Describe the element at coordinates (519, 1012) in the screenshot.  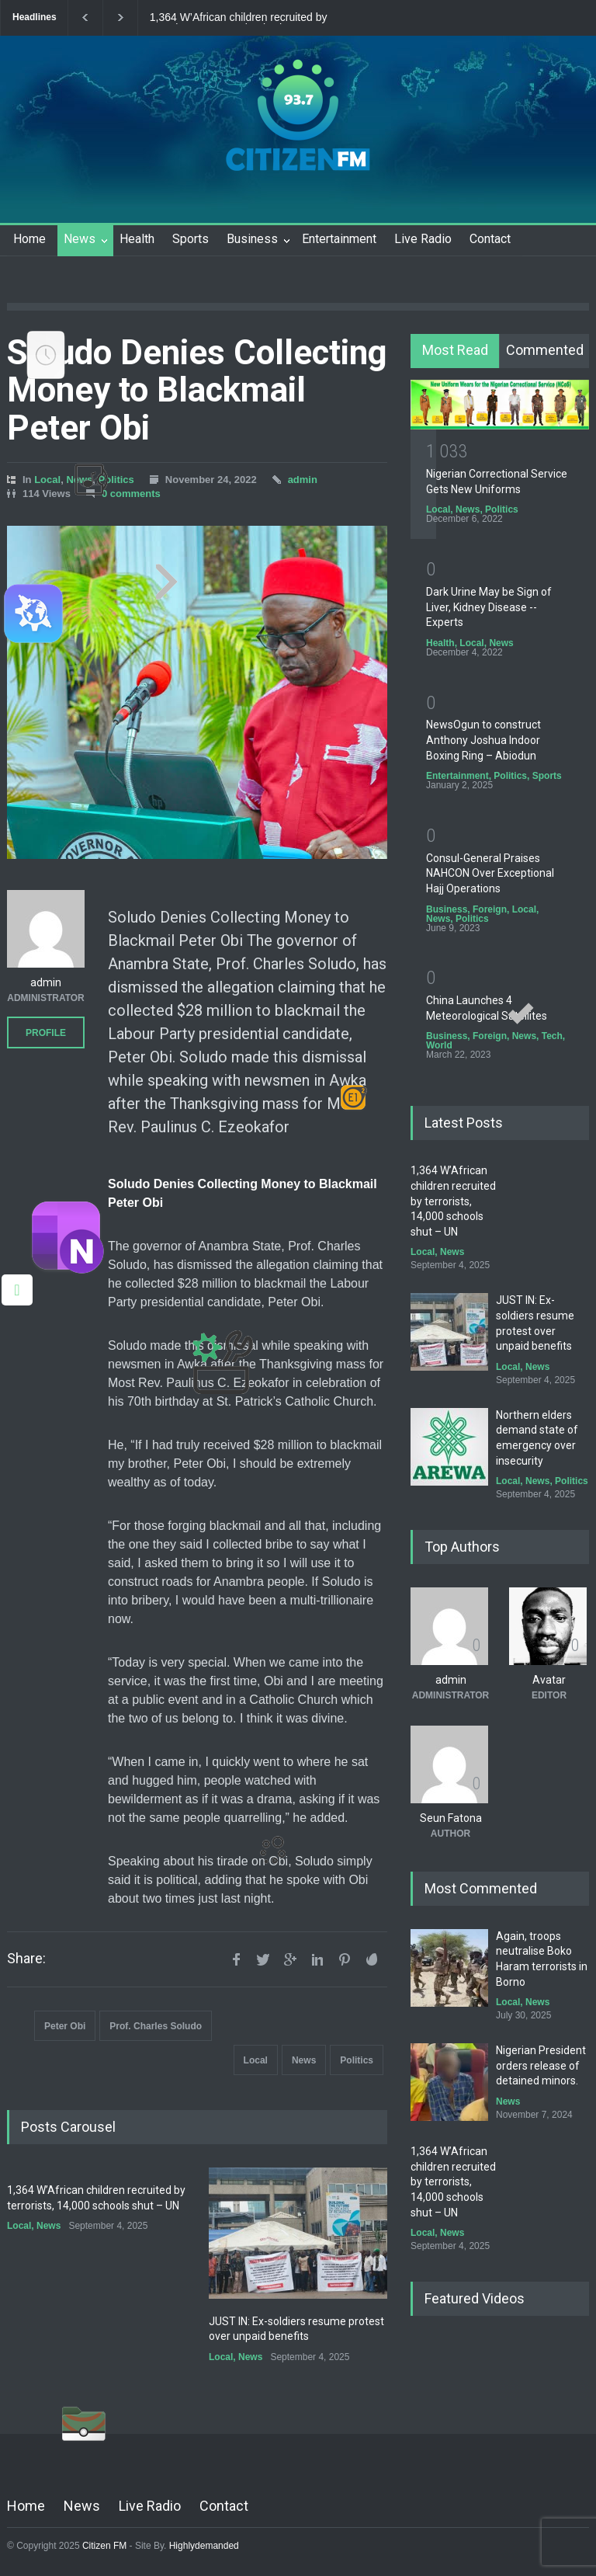
I see `indicates a completed or successful action` at that location.